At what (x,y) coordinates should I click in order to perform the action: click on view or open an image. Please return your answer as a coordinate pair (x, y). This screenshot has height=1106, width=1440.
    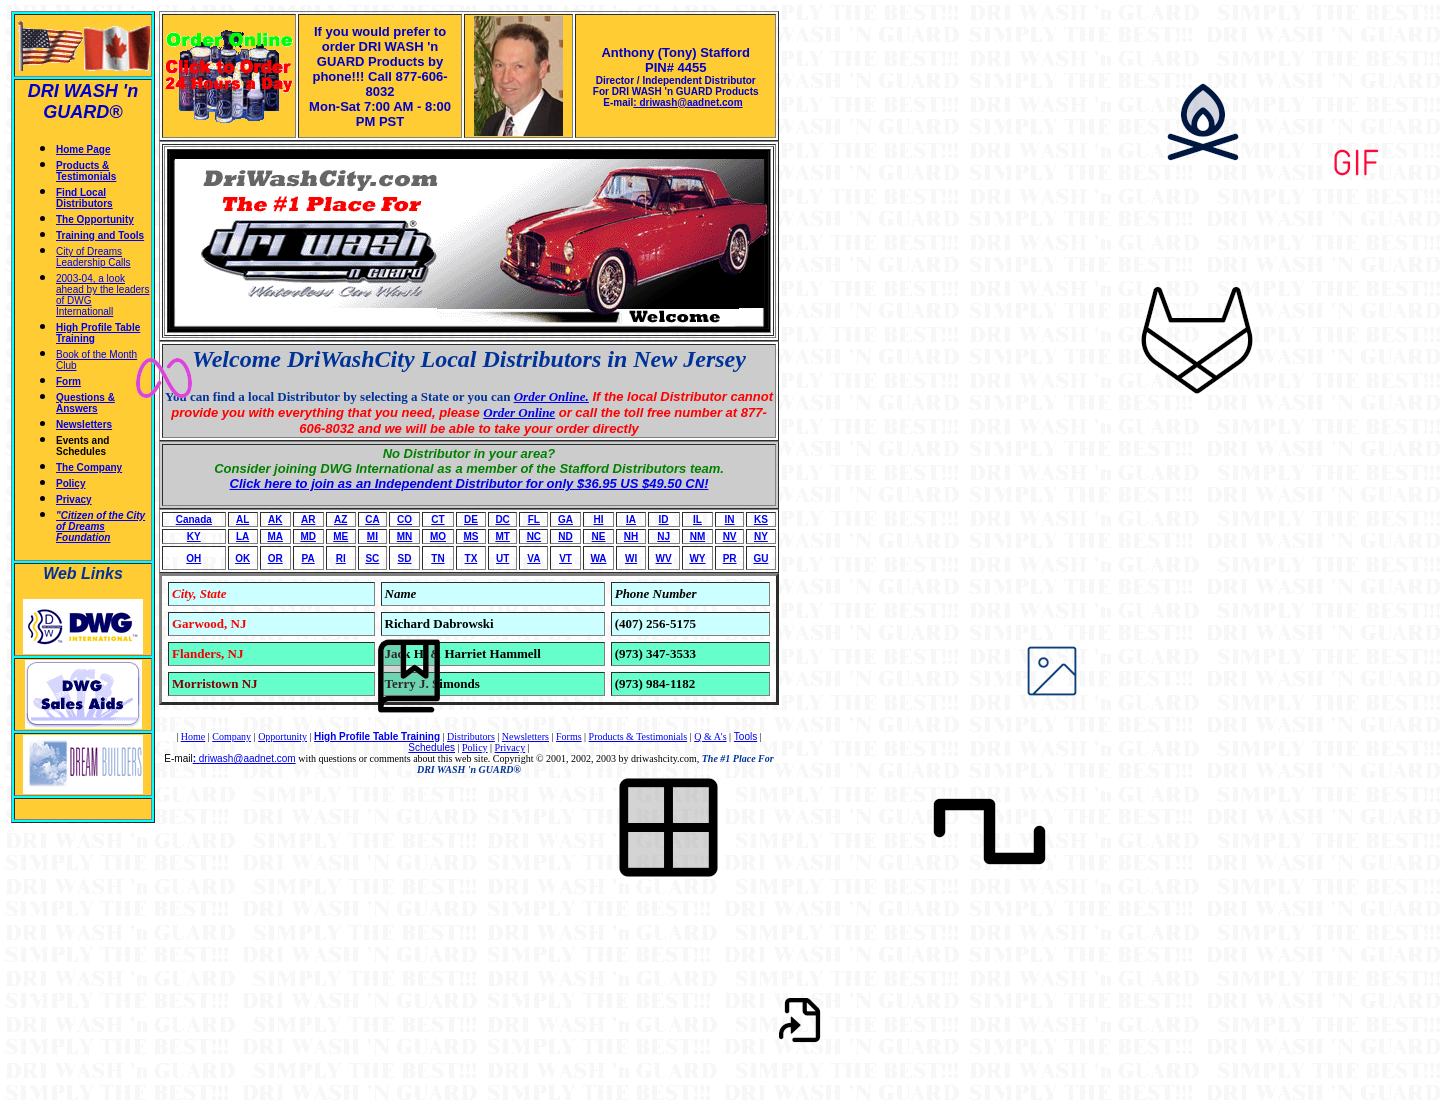
    Looking at the image, I should click on (1052, 671).